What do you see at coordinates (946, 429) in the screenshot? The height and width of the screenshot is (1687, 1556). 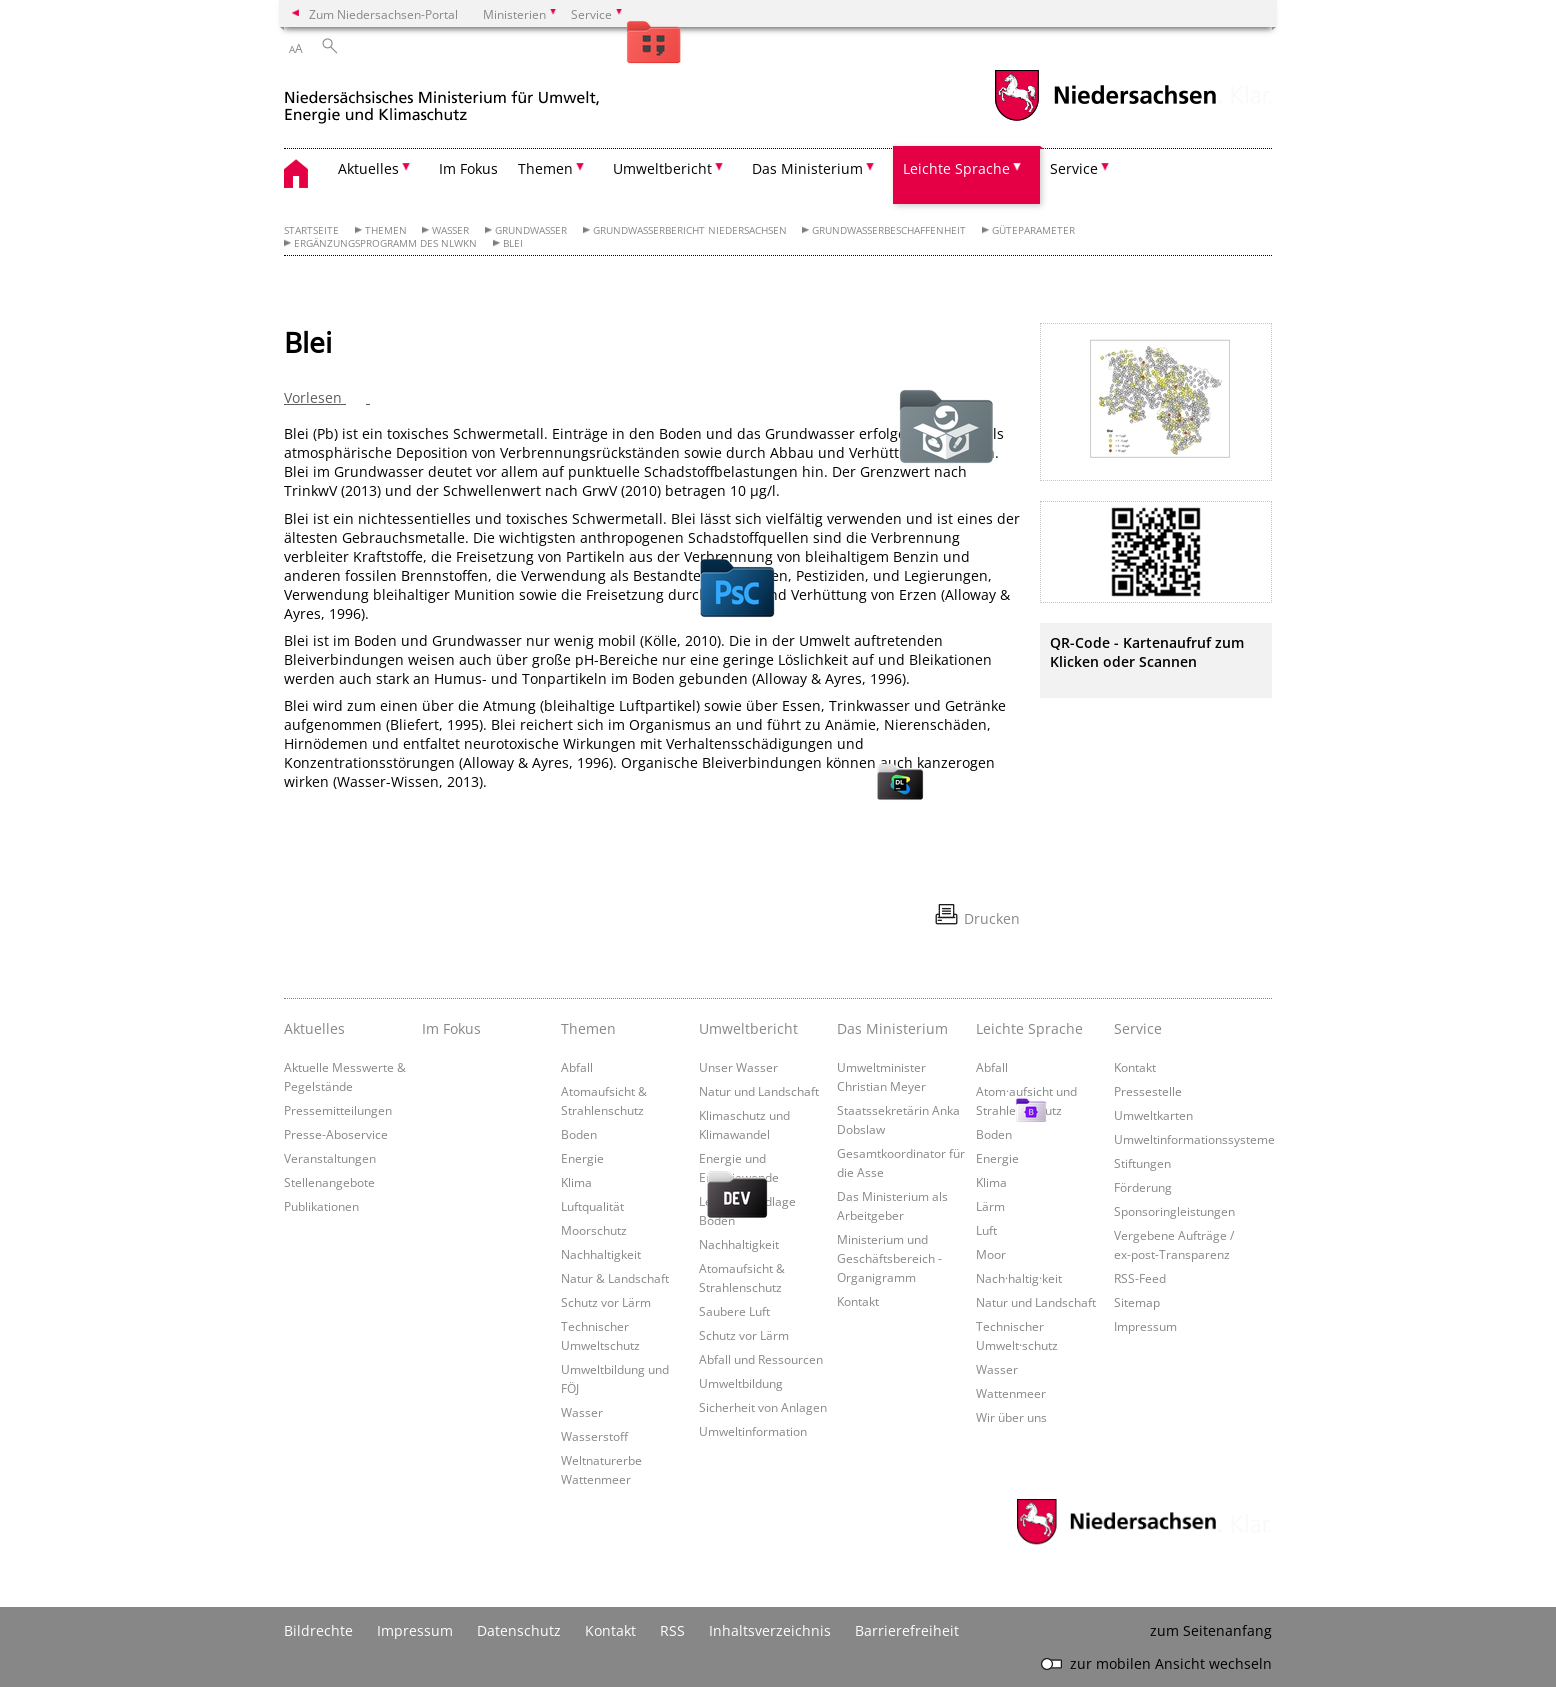 I see `open portableapps folder` at bounding box center [946, 429].